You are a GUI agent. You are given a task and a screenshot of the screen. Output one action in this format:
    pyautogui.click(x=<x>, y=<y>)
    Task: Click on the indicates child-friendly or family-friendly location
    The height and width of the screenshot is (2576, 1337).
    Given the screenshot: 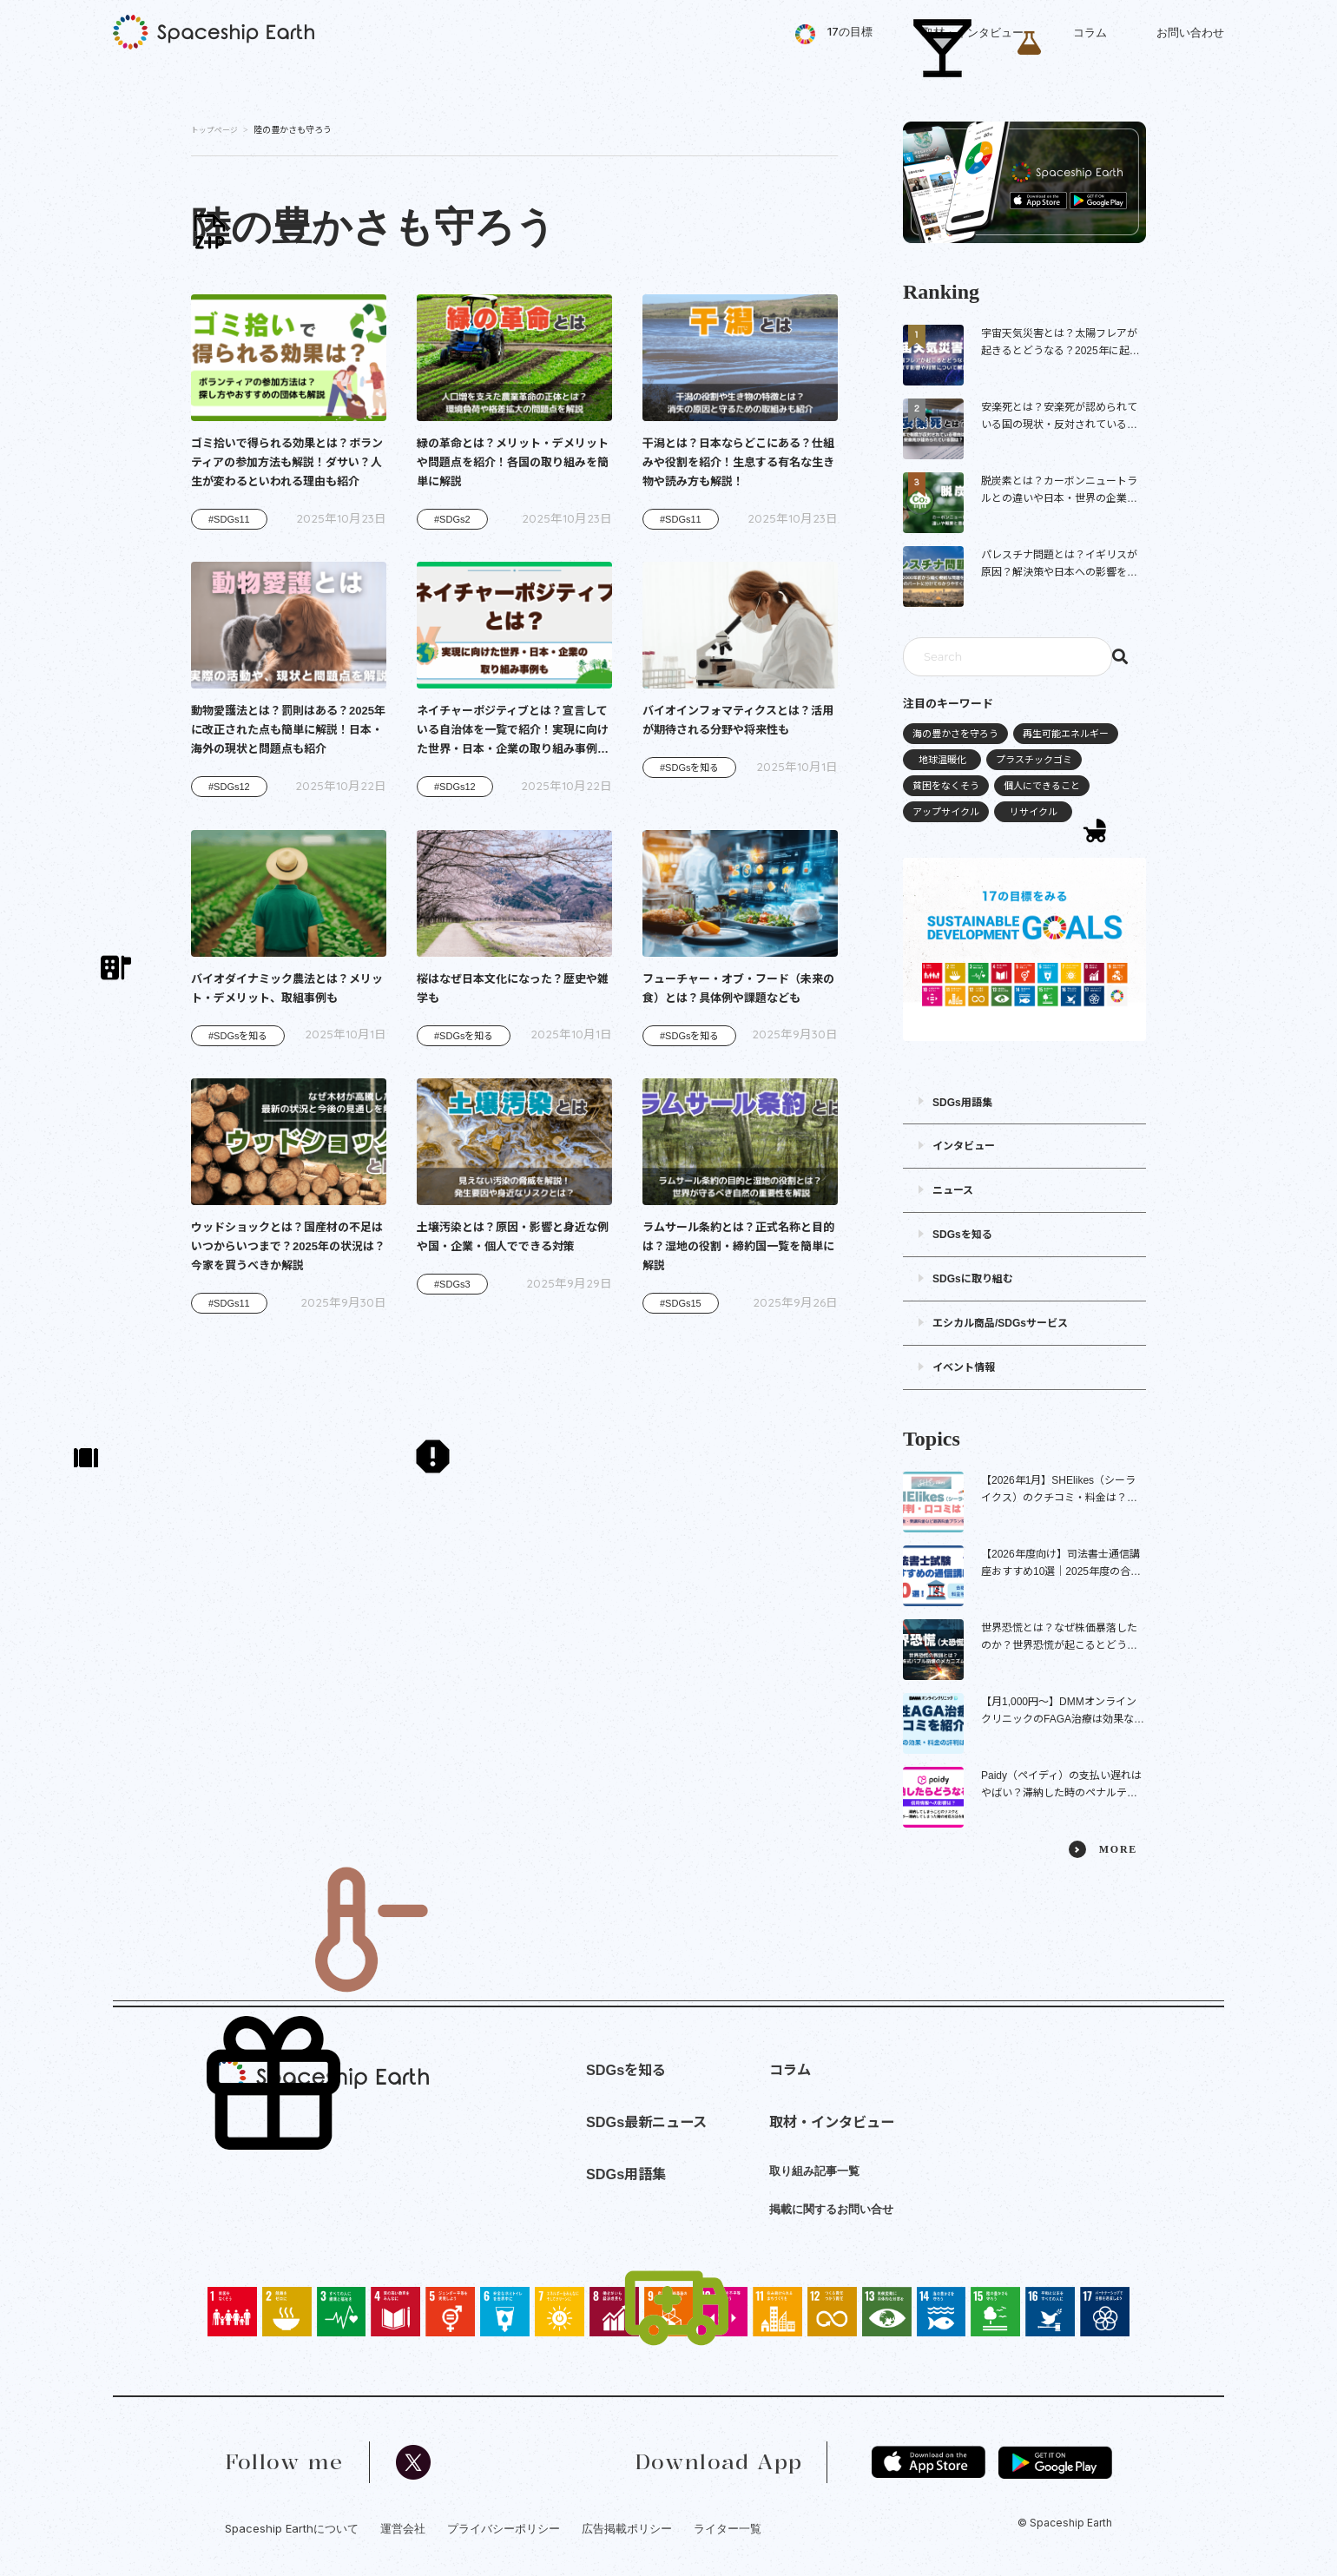 What is the action you would take?
    pyautogui.click(x=1095, y=830)
    